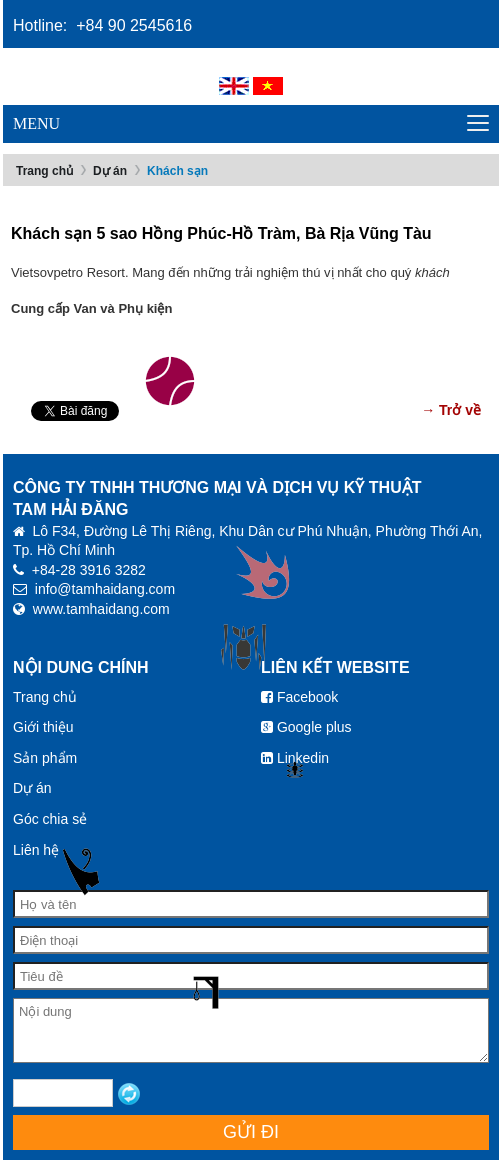  Describe the element at coordinates (243, 647) in the screenshot. I see `indicates an incoming attack or bombing event in gameplay` at that location.